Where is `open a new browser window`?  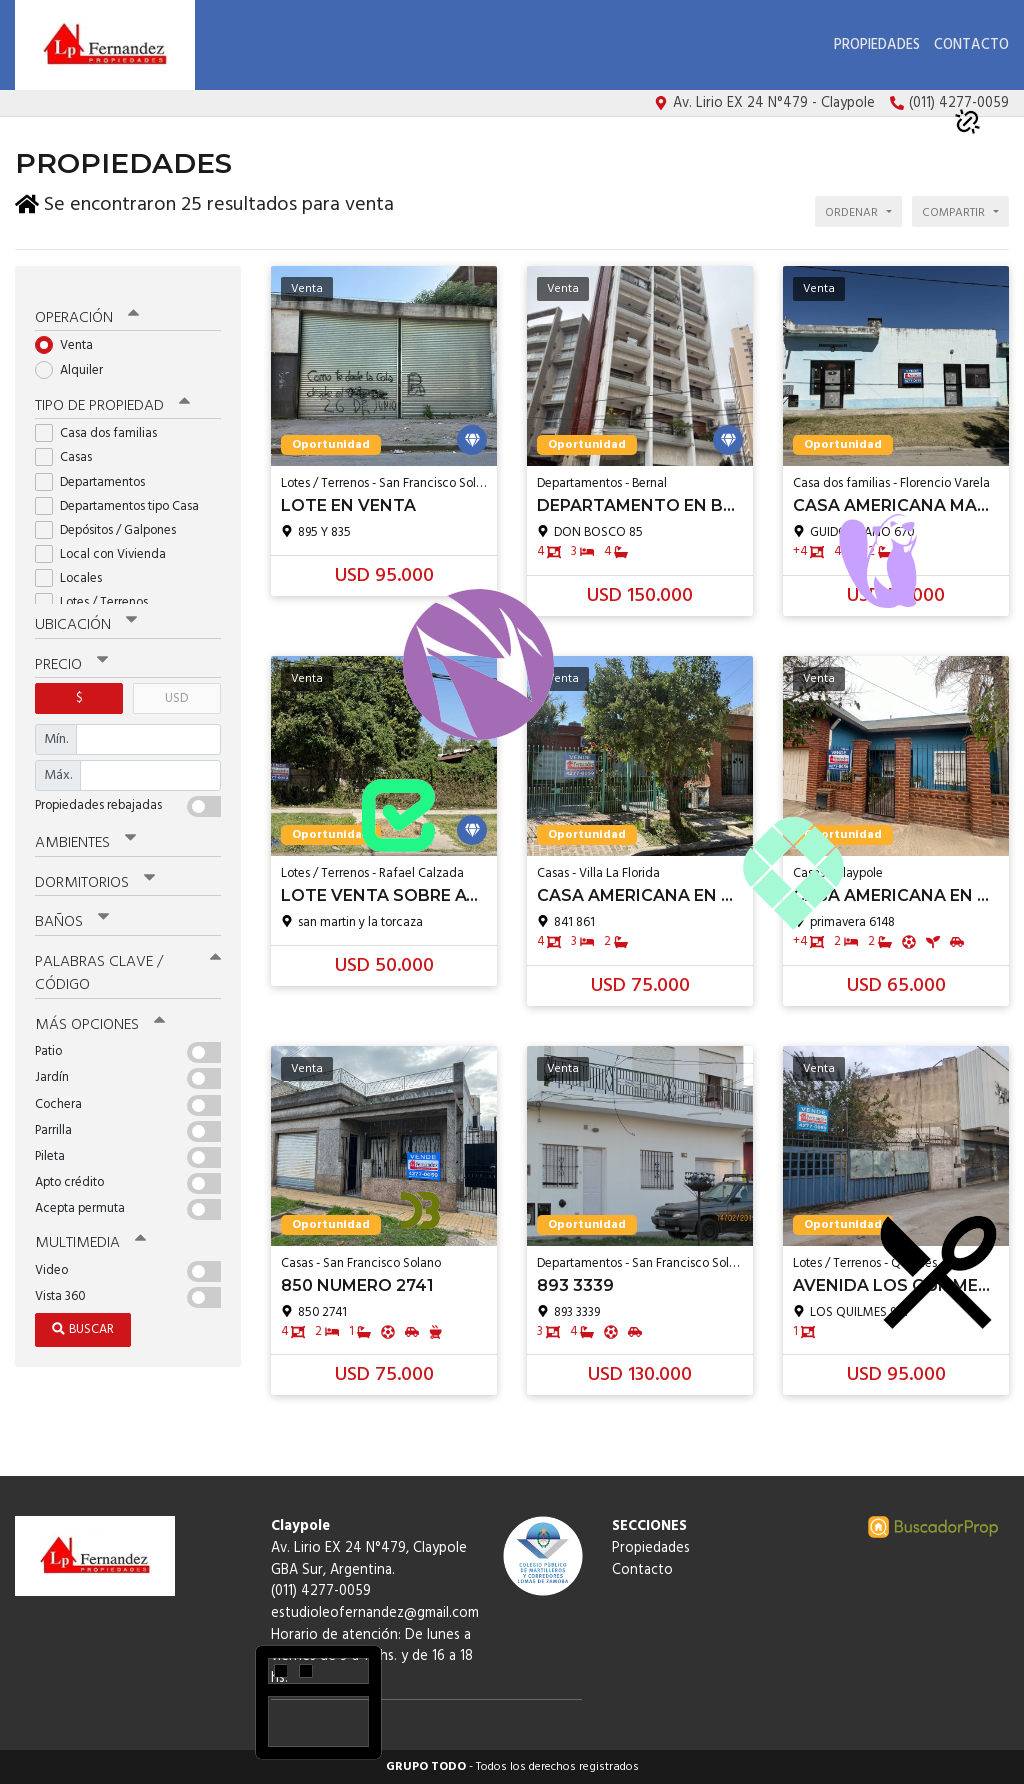 open a new browser window is located at coordinates (318, 1702).